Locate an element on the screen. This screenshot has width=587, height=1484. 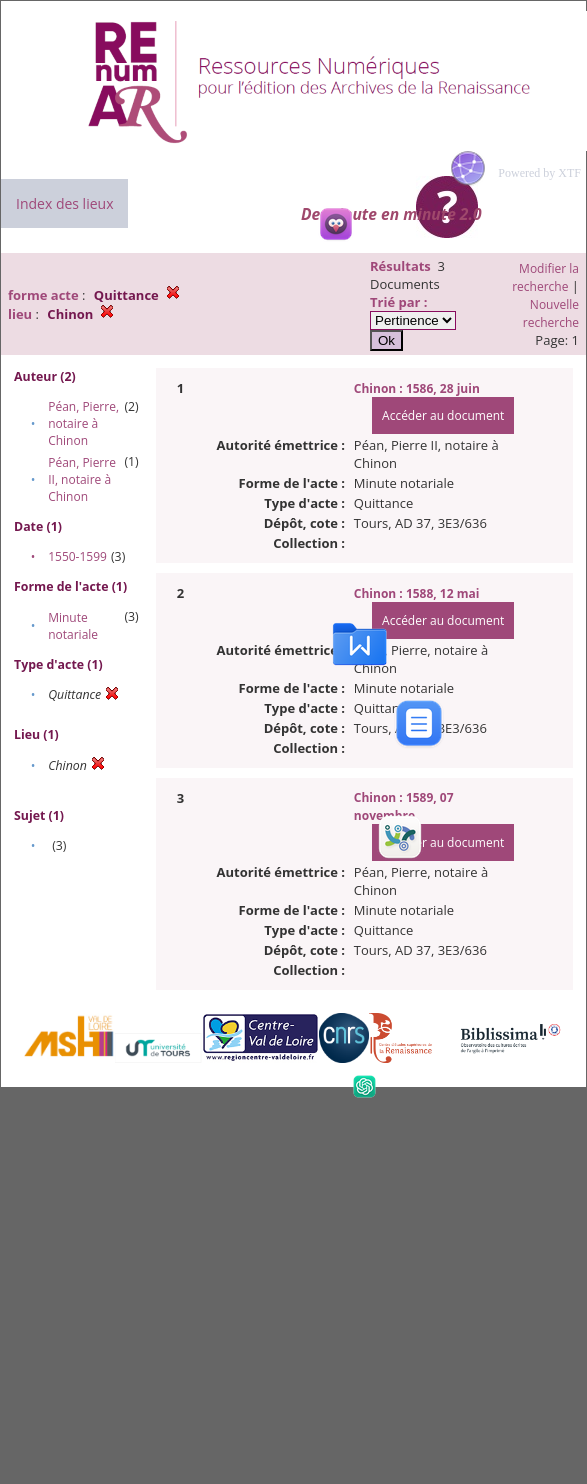
access network workgroup or shared resources is located at coordinates (468, 168).